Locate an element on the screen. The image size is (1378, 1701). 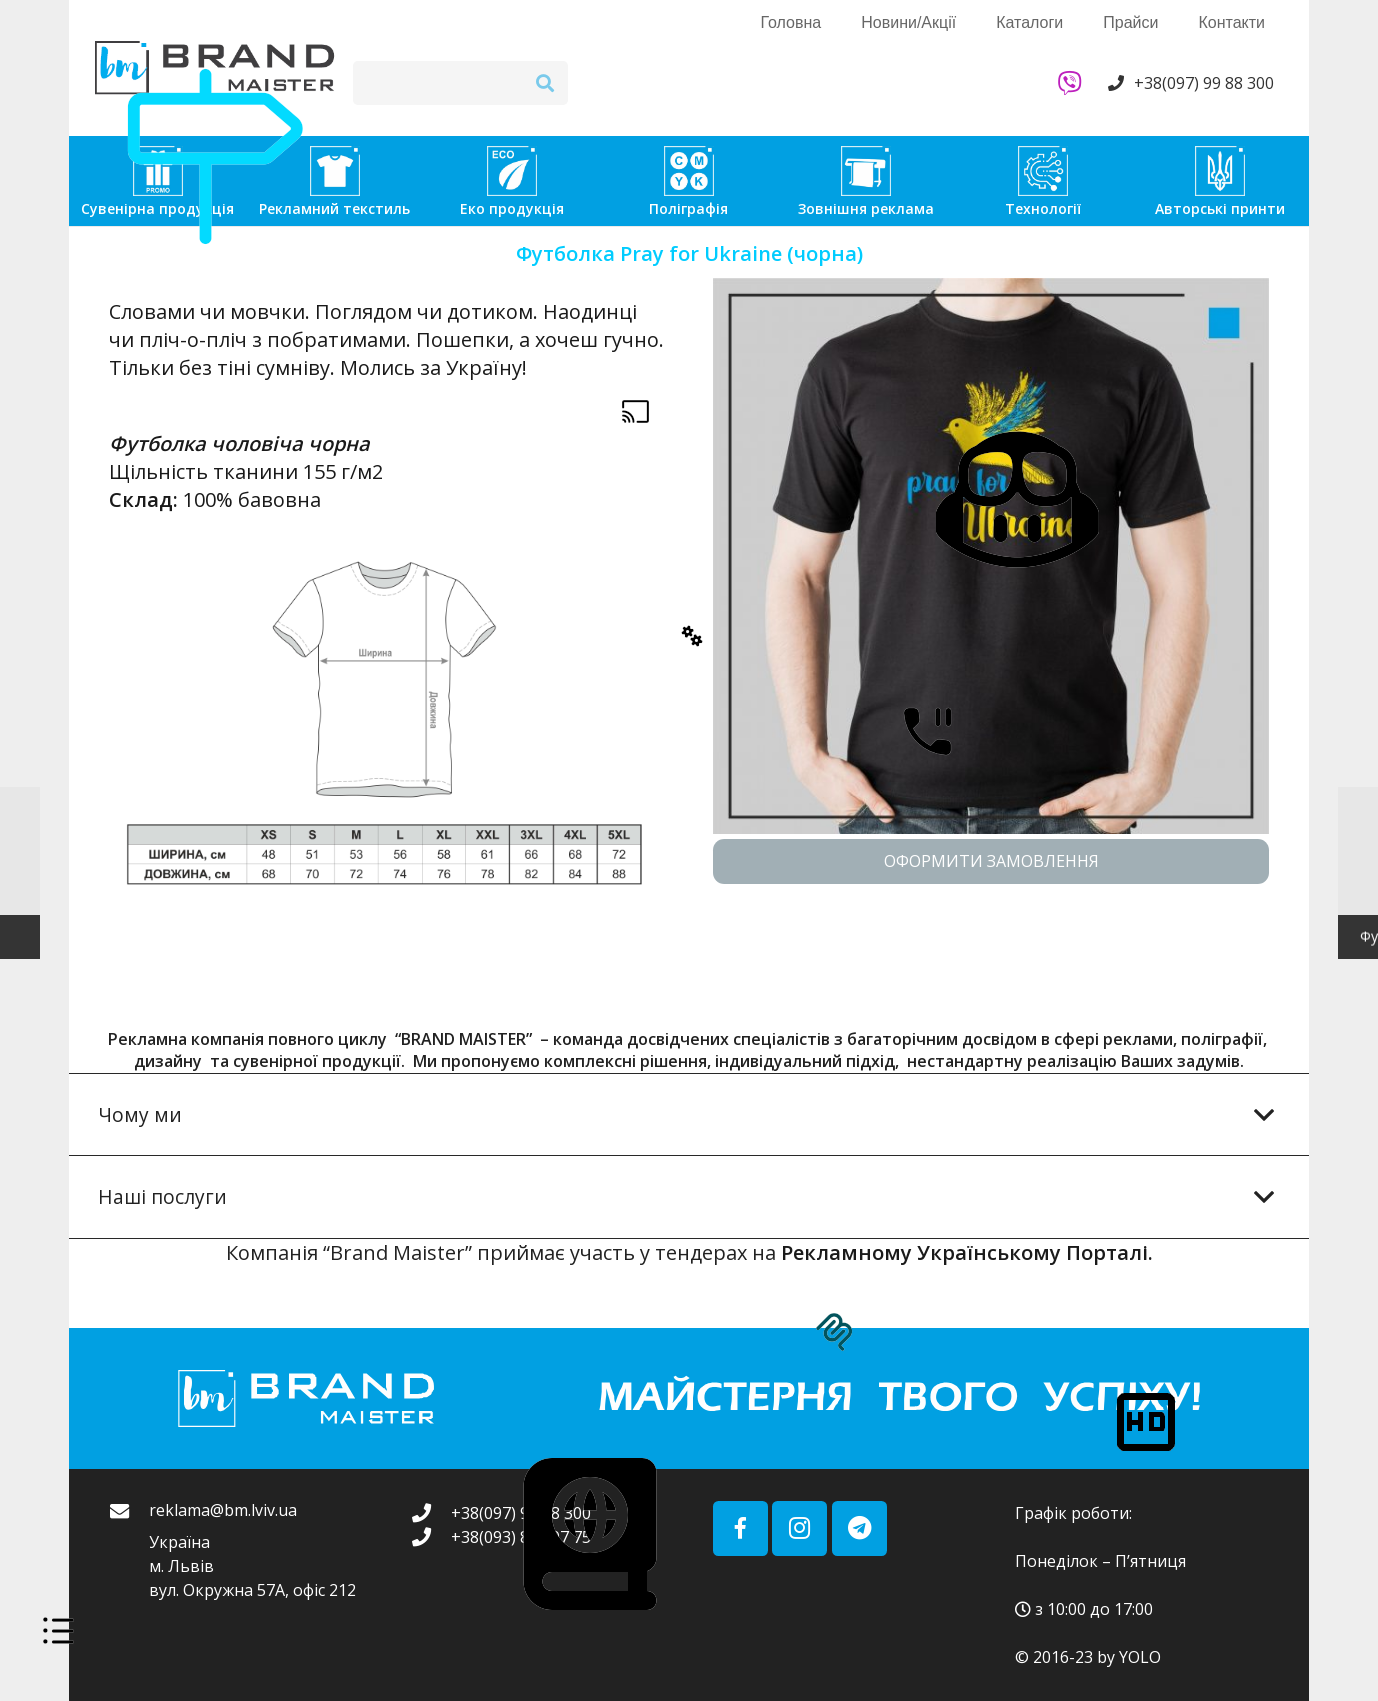
access GitHub Copilot AI assistant is located at coordinates (1017, 499).